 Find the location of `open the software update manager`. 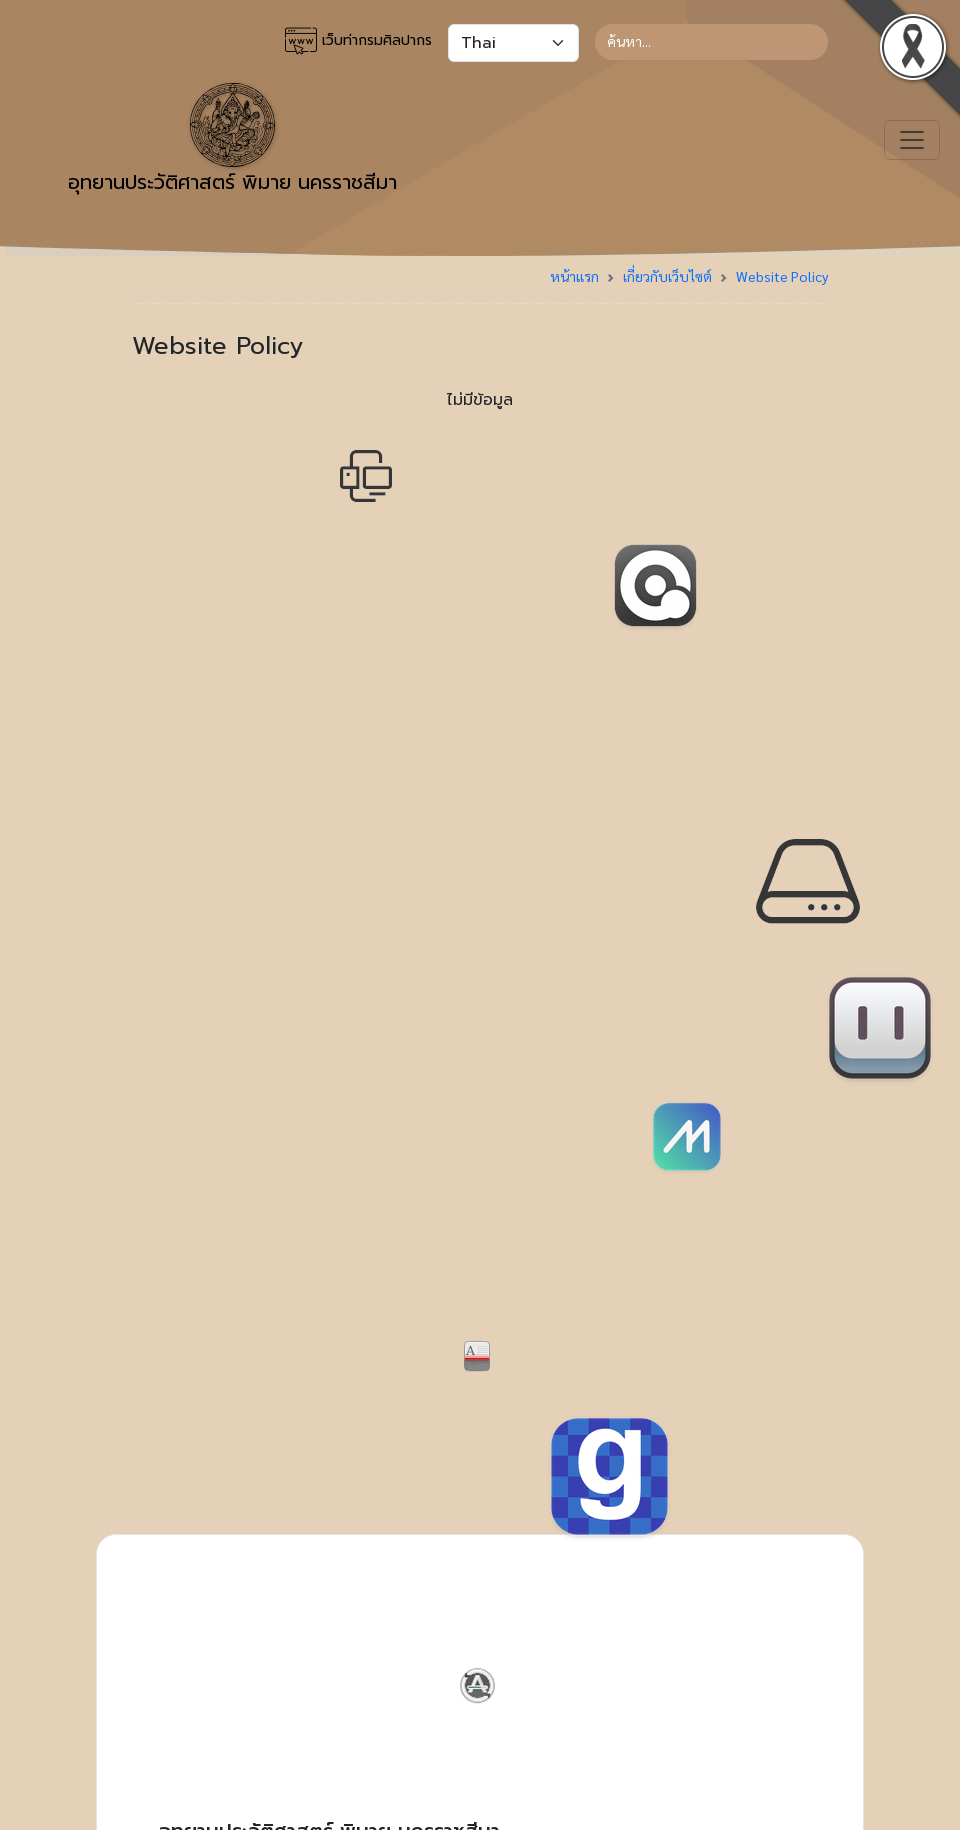

open the software update manager is located at coordinates (477, 1685).